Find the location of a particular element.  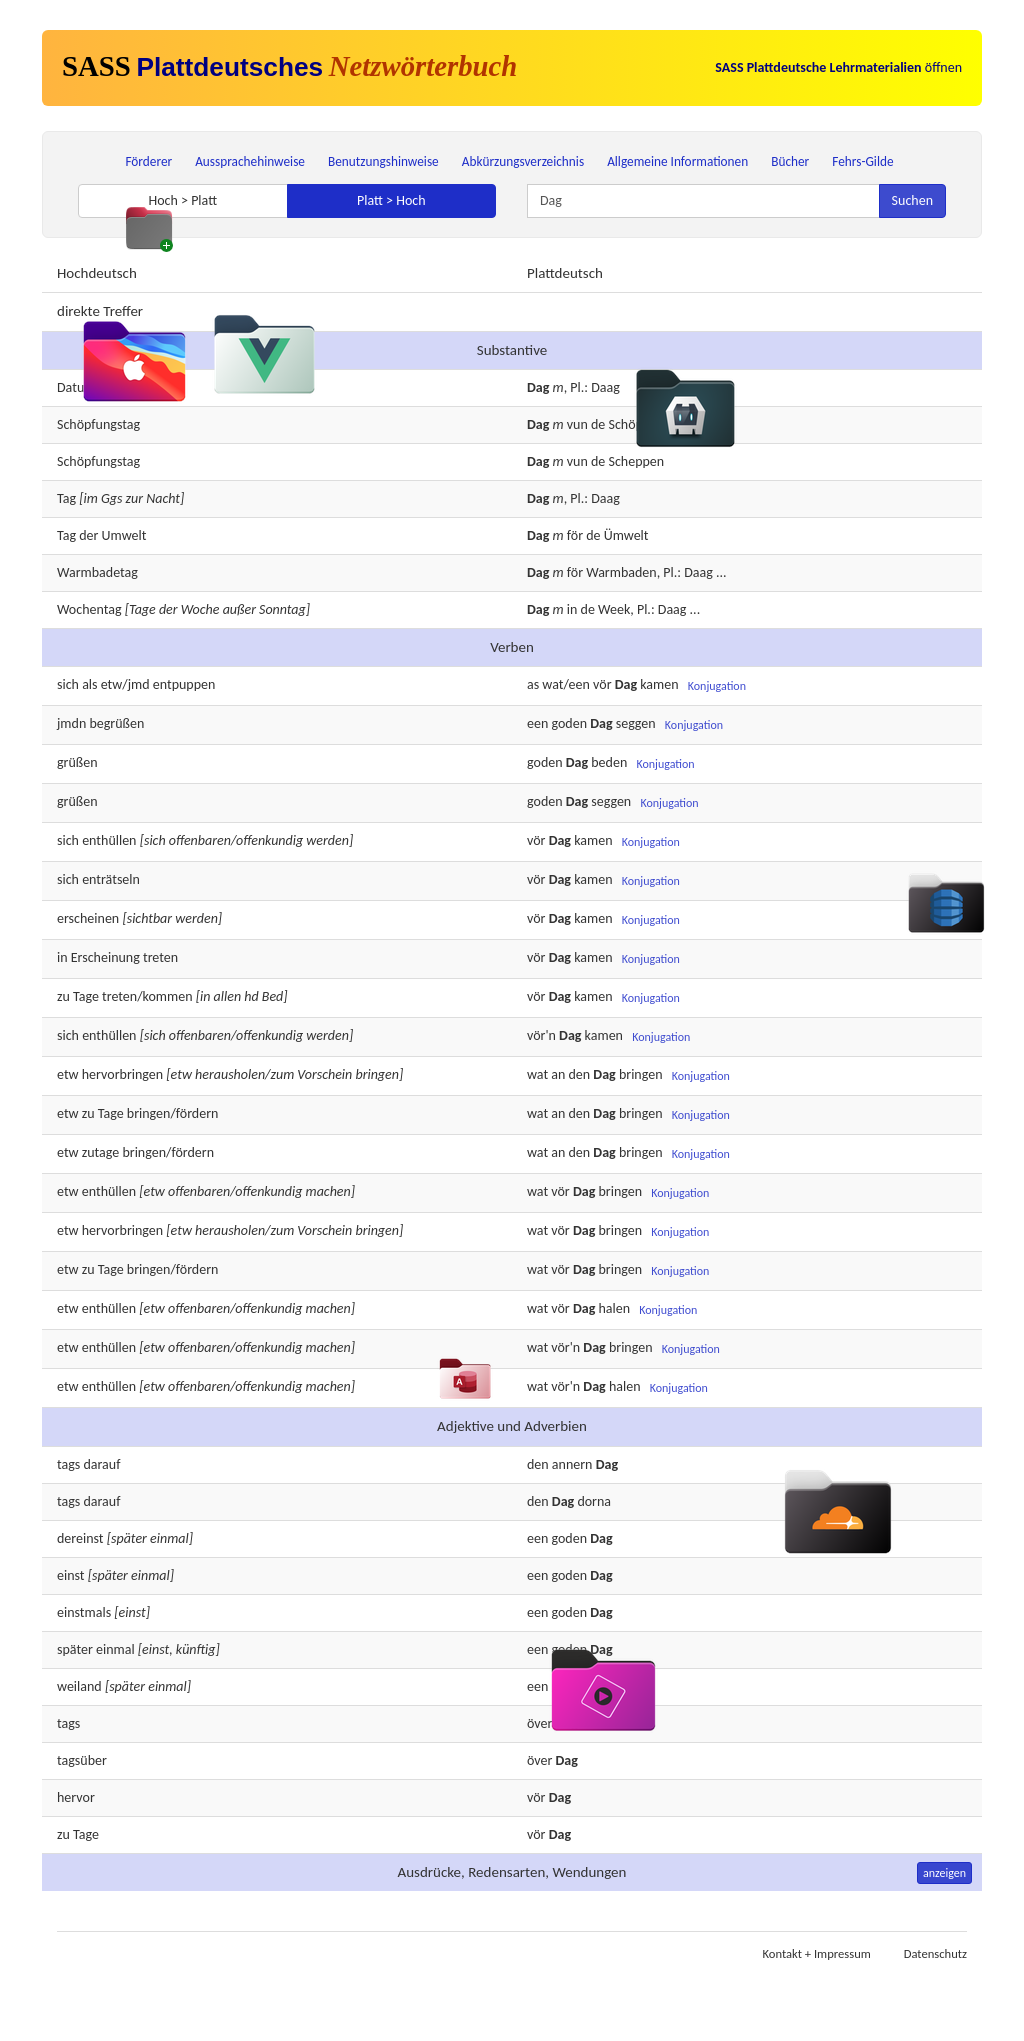

open cordova project folder is located at coordinates (685, 411).